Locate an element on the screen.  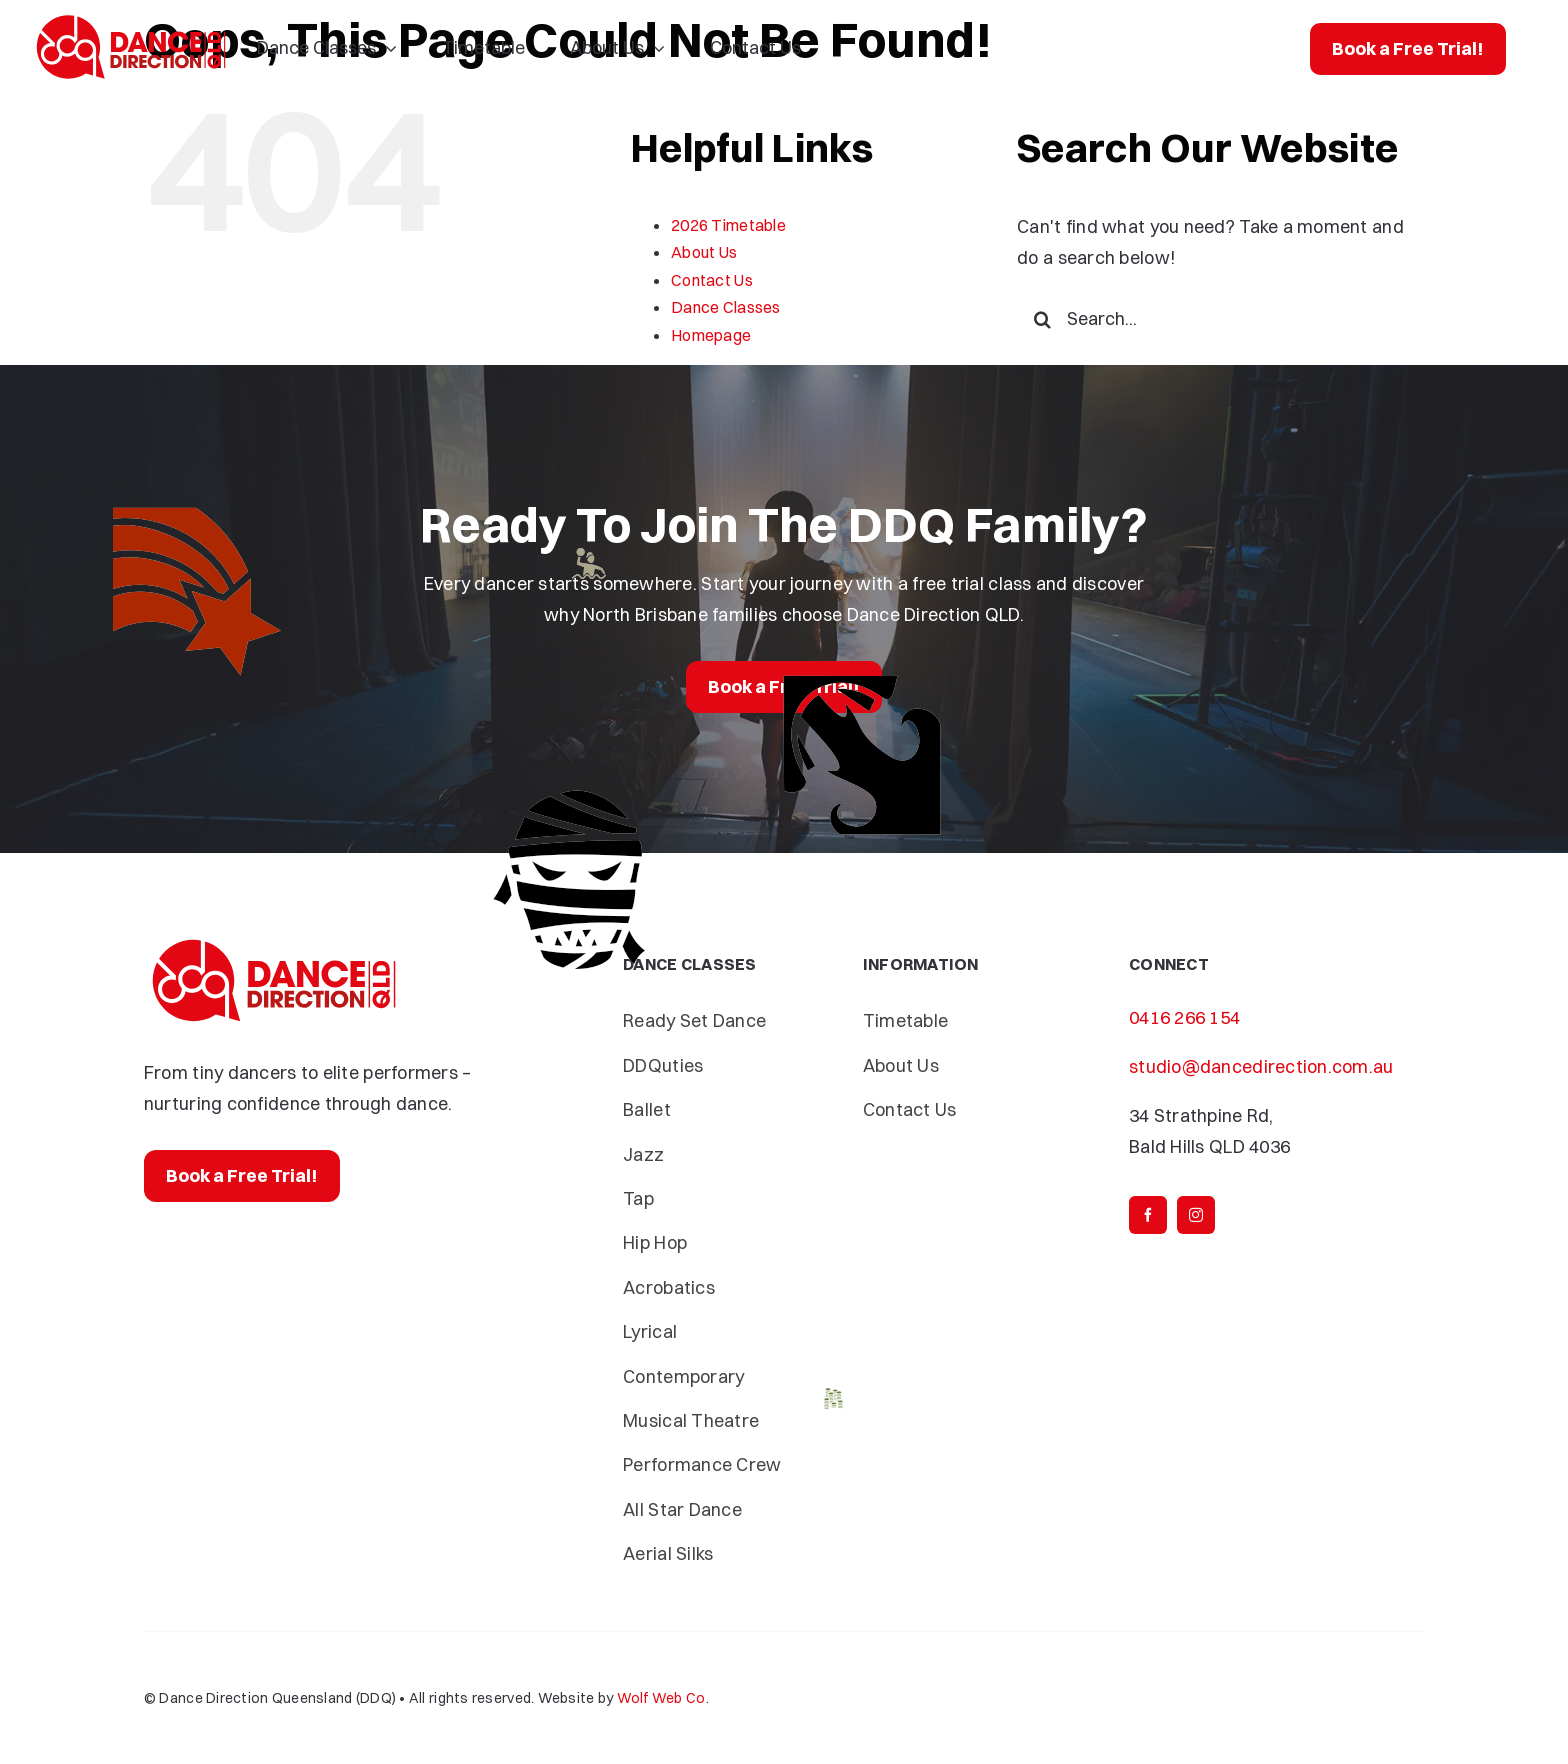
access water polo game or activity is located at coordinates (589, 563).